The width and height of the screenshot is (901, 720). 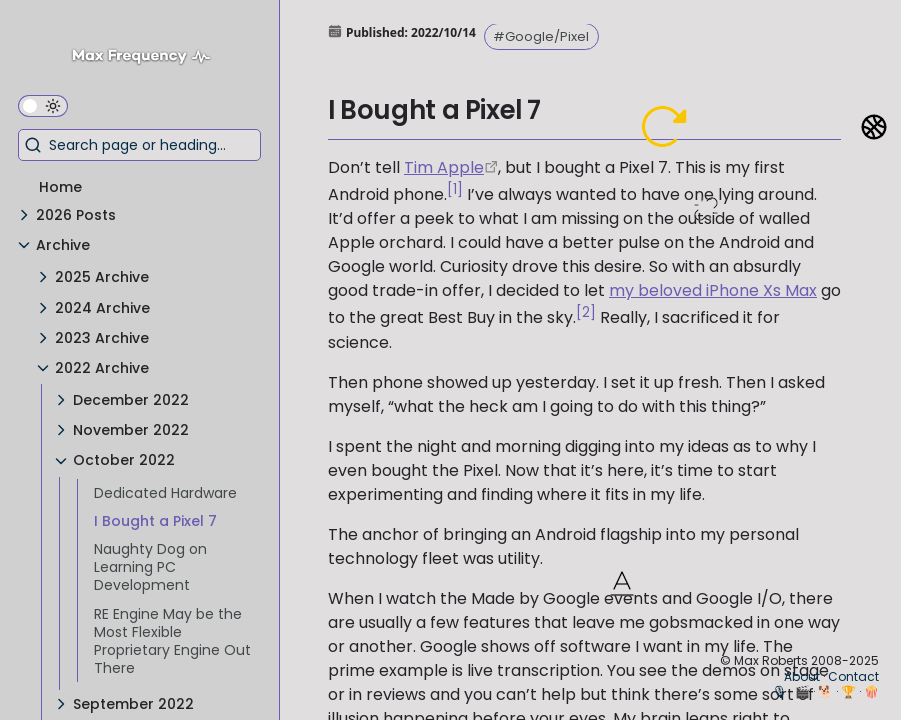 I want to click on unlink or disconnect items, so click(x=706, y=209).